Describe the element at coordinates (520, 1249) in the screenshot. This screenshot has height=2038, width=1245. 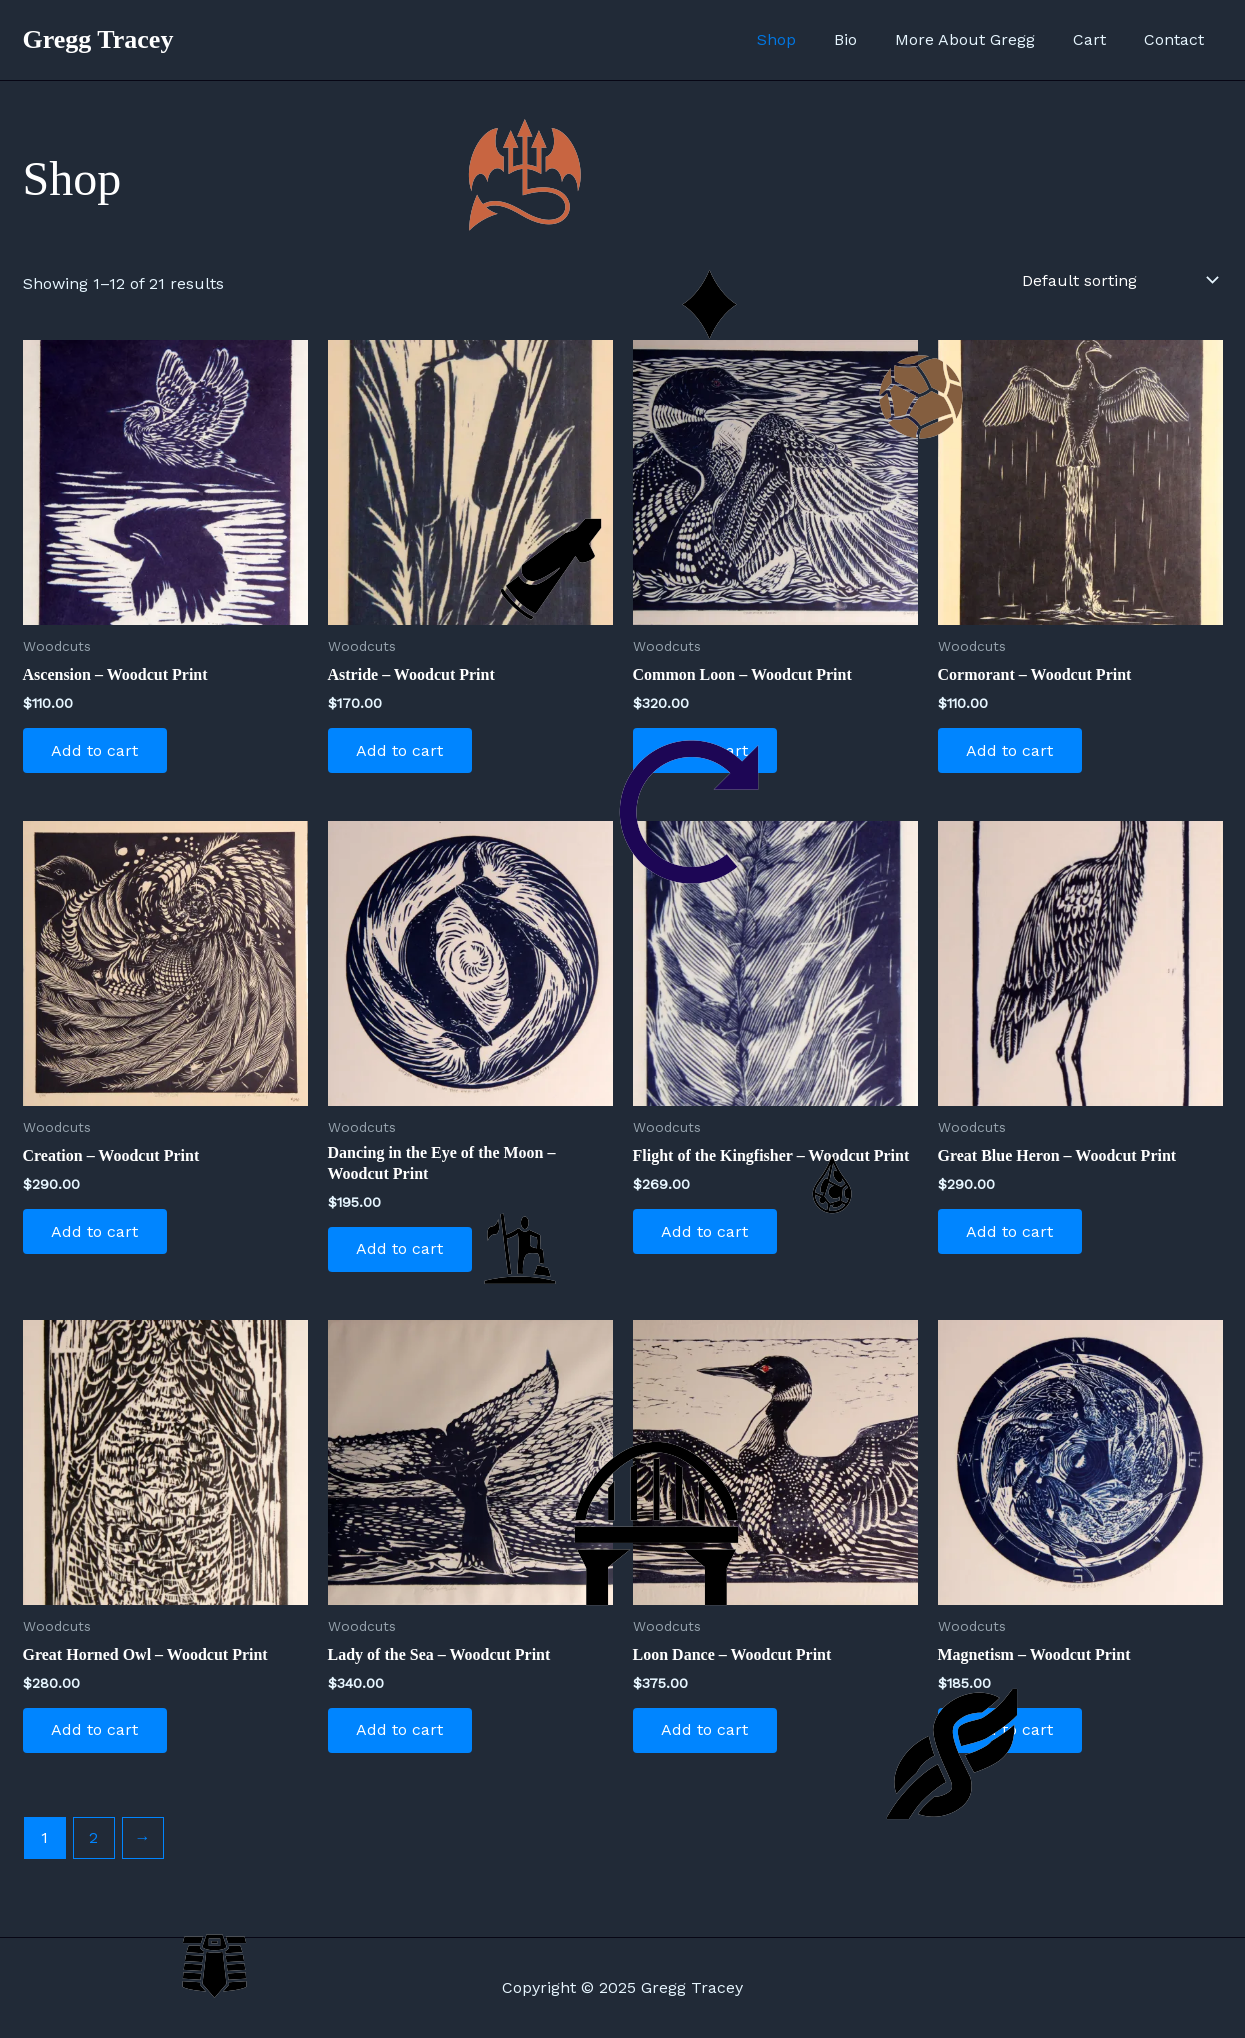
I see `indicates conquest or victory achievement` at that location.